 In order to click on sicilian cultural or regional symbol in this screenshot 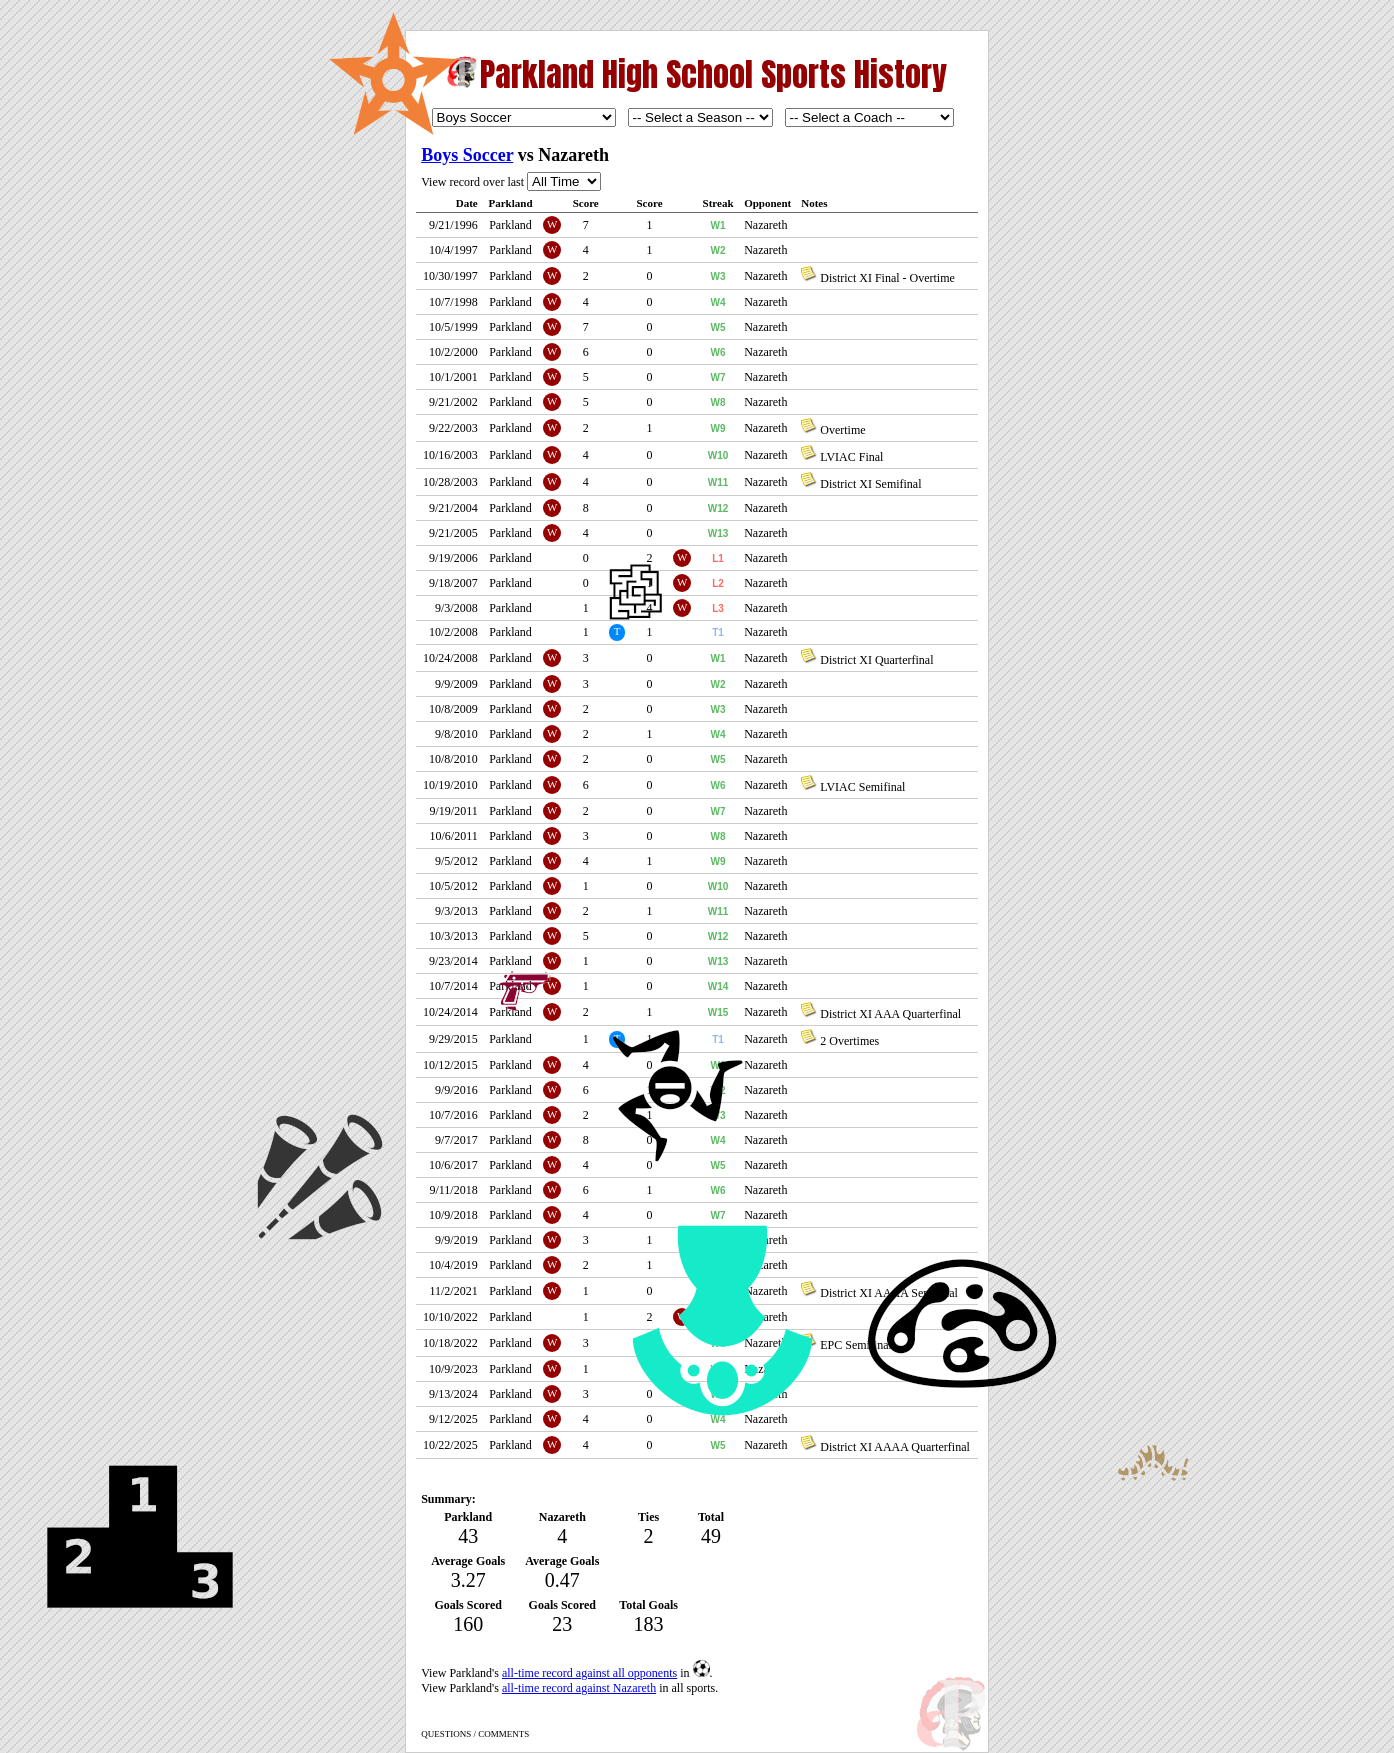, I will do `click(675, 1095)`.